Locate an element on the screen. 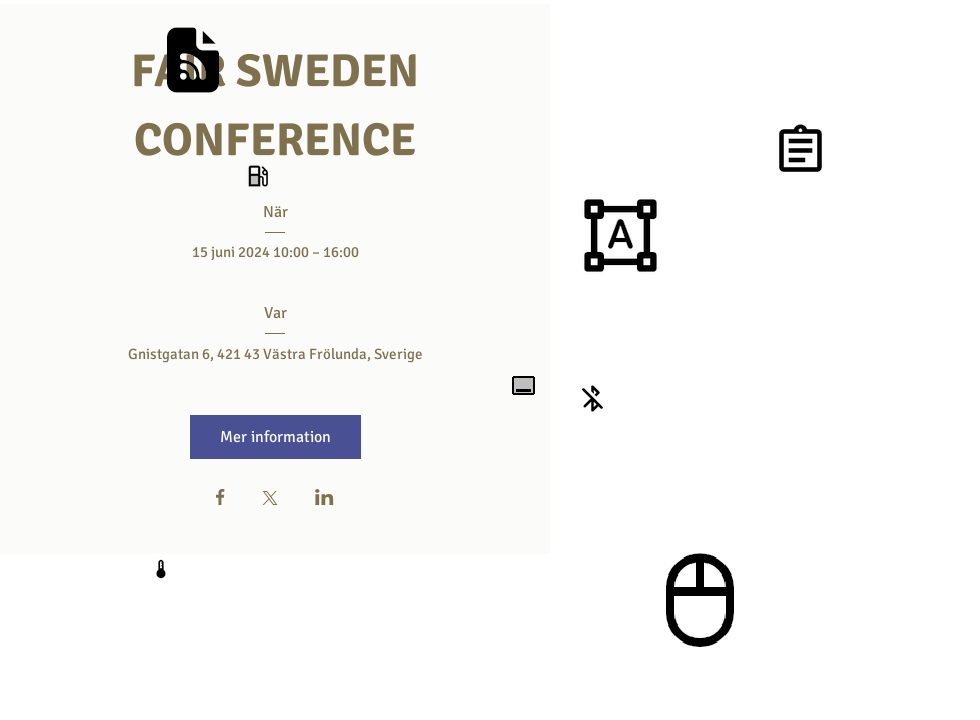 Image resolution: width=980 pixels, height=720 pixels. access video player controls or captions is located at coordinates (523, 385).